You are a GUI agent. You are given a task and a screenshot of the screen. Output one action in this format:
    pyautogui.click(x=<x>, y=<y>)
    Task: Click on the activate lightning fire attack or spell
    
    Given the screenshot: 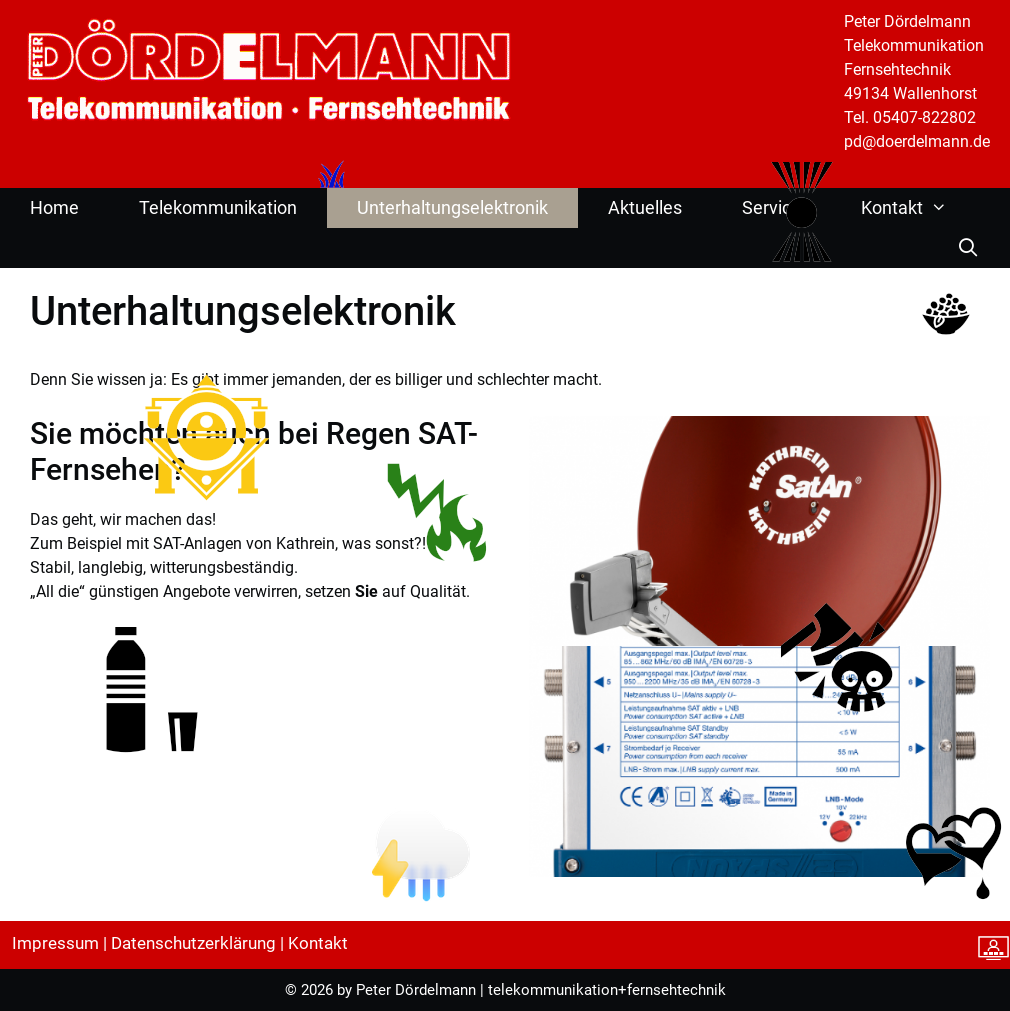 What is the action you would take?
    pyautogui.click(x=437, y=513)
    